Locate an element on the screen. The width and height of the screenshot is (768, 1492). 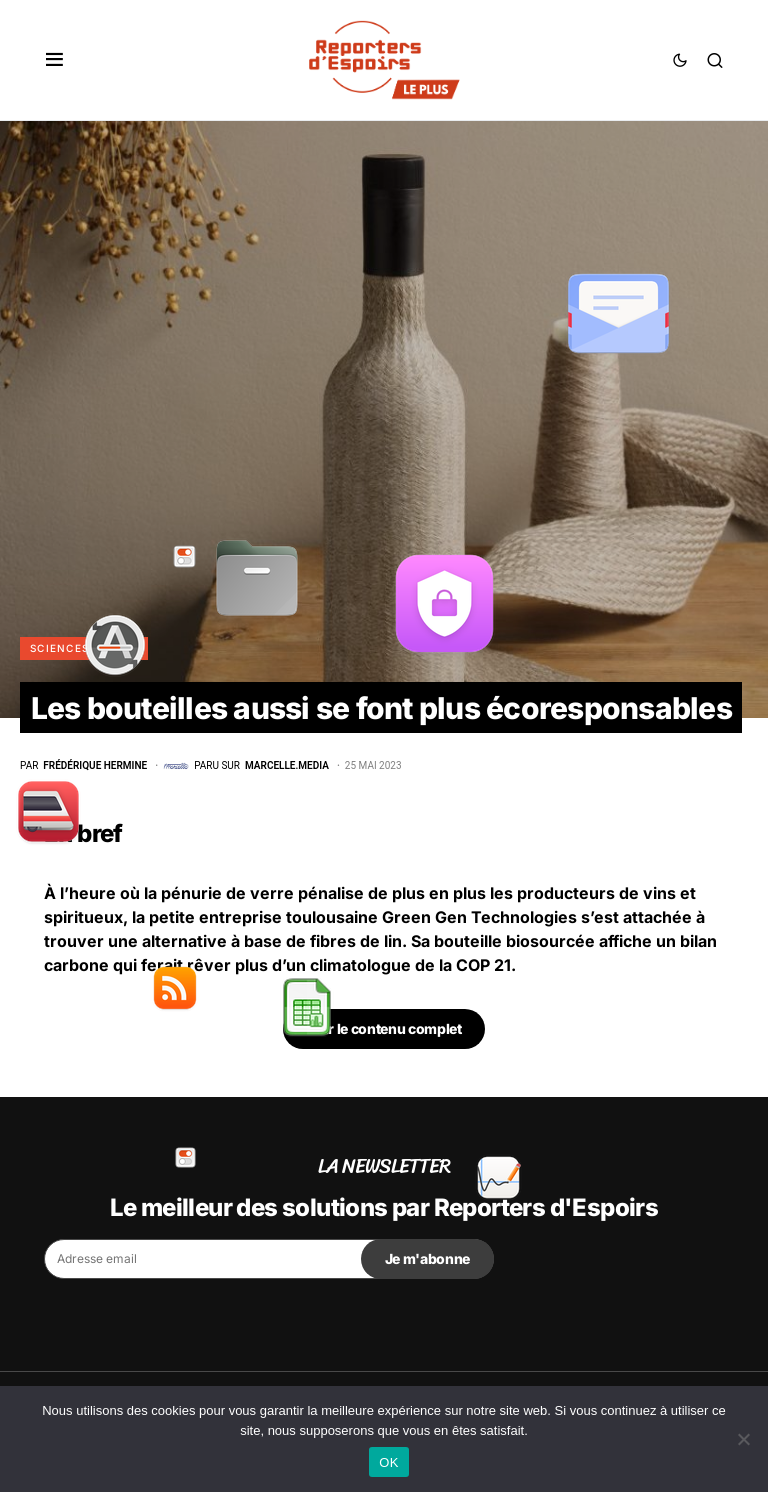
libreoffice calc spreadsheet template file is located at coordinates (307, 1007).